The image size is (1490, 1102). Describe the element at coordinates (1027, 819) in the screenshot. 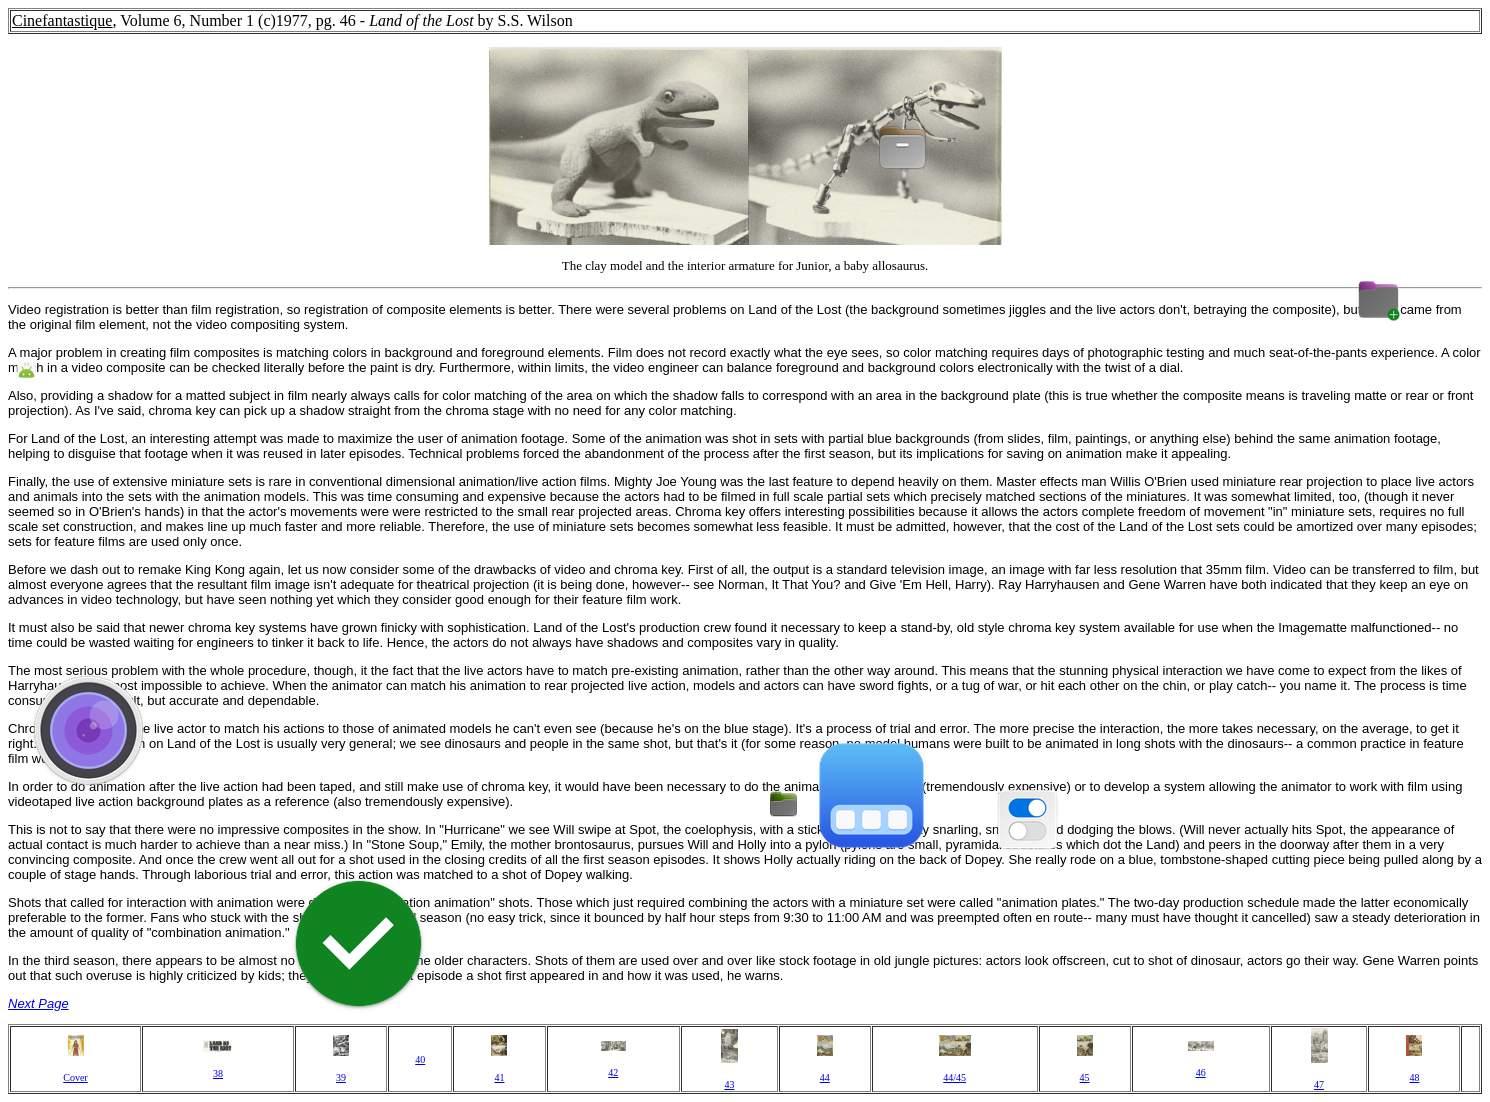

I see `open unity tweak tool settings` at that location.